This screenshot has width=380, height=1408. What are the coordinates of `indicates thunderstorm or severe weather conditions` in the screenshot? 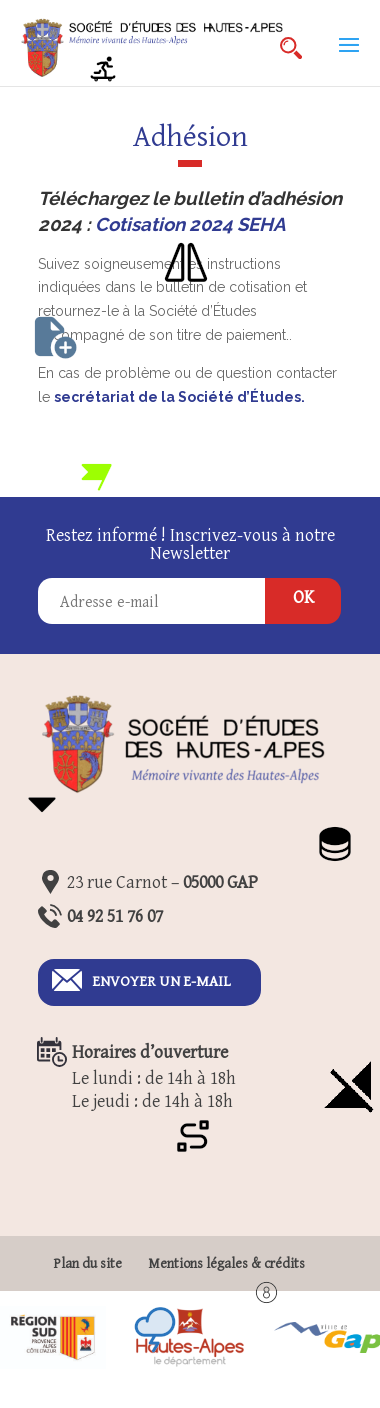 It's located at (155, 1329).